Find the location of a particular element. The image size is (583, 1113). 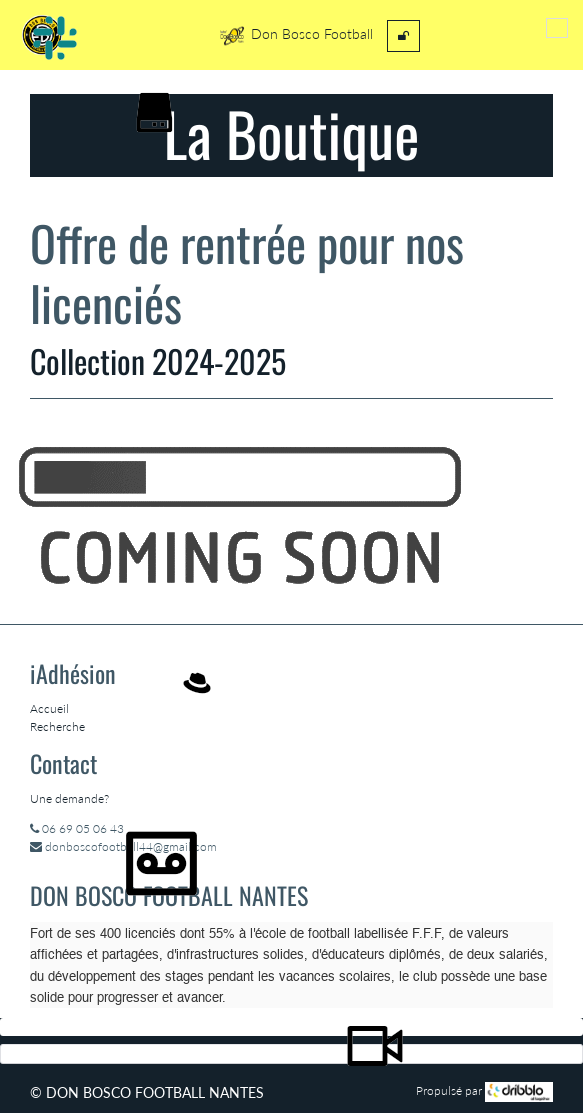

play or access cassette tape audio is located at coordinates (161, 863).